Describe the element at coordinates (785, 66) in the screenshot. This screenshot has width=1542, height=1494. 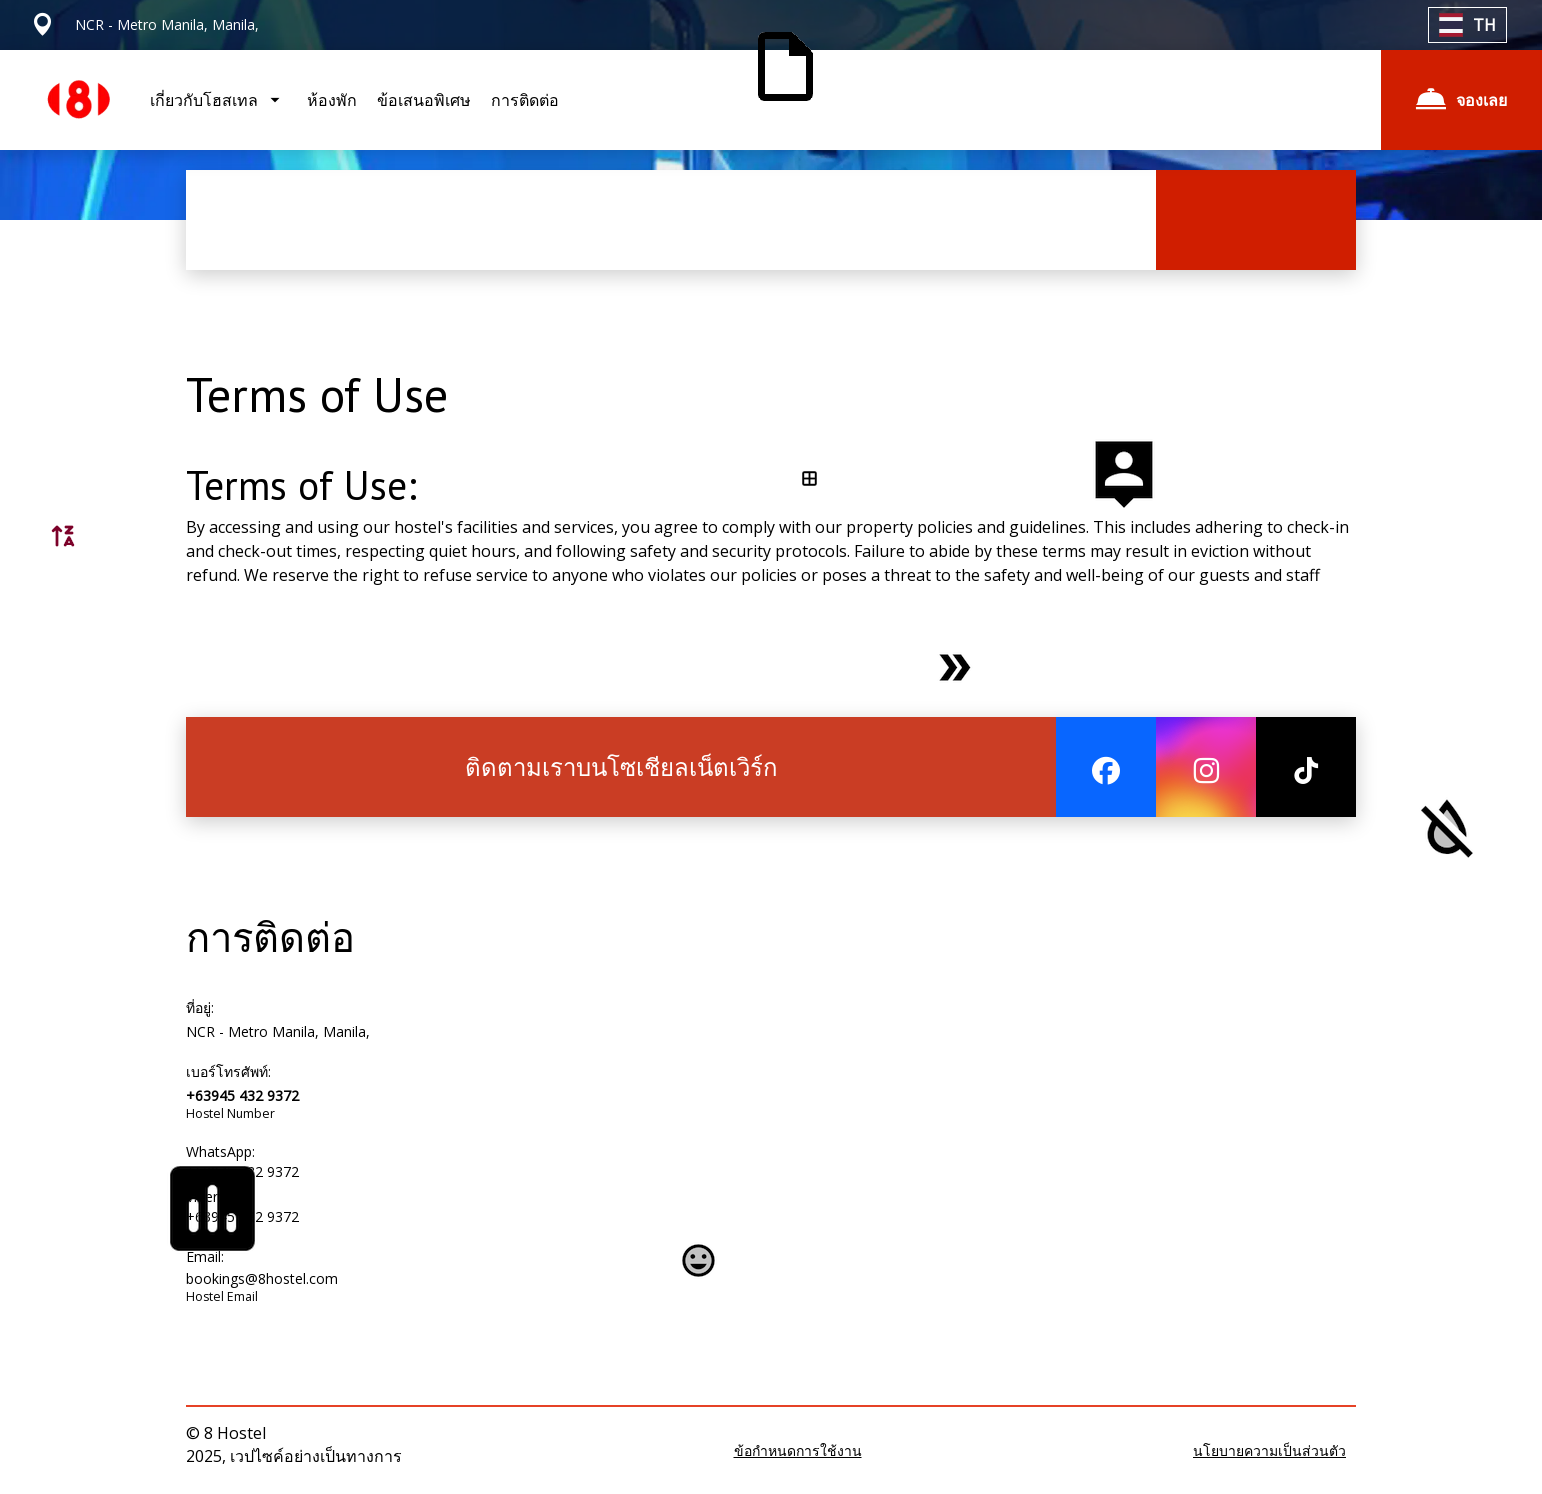
I see `insert or attach a file` at that location.